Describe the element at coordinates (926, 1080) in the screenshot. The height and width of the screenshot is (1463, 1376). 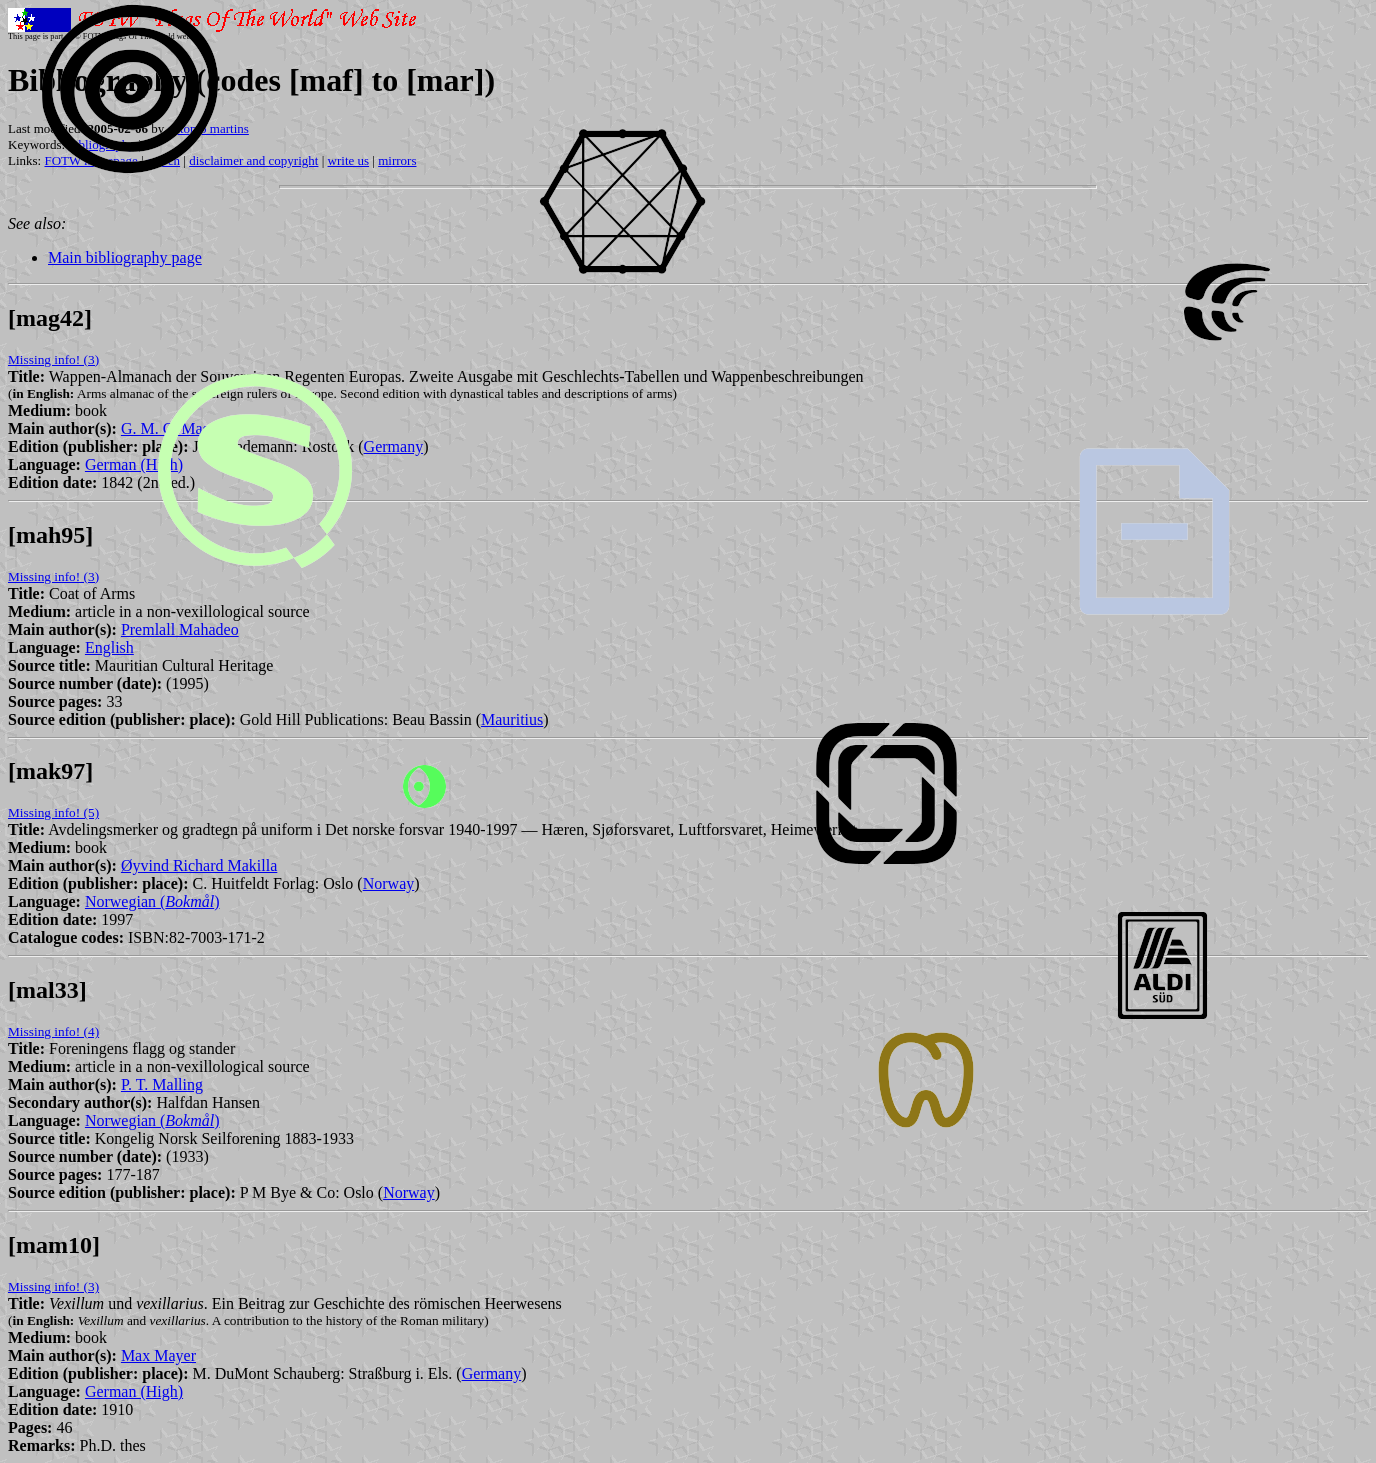
I see `access dental health or dentist services` at that location.